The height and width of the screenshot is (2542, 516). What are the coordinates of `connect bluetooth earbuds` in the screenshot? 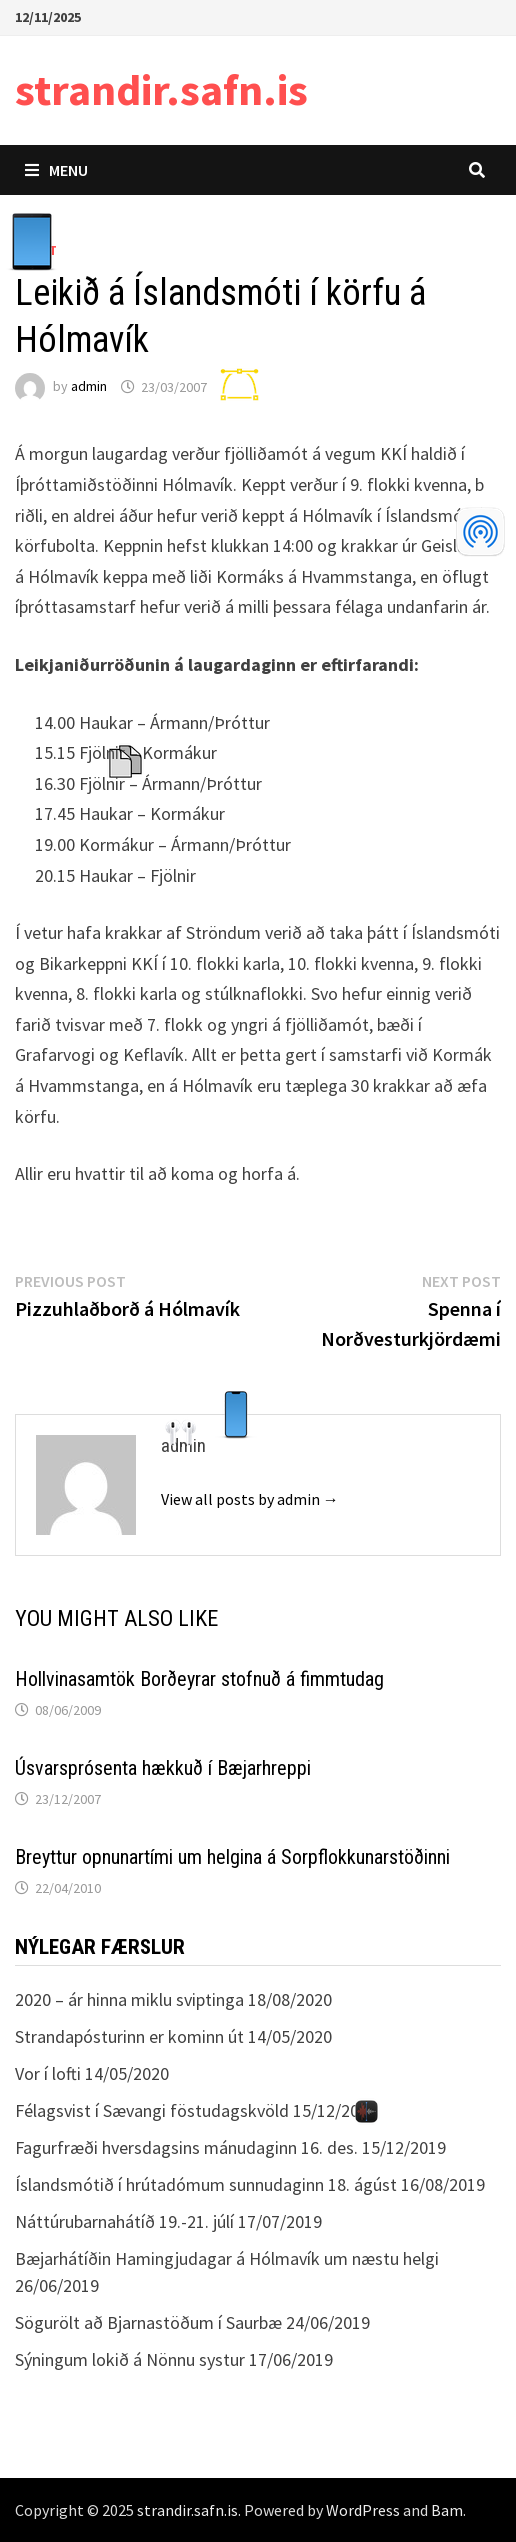 It's located at (181, 1433).